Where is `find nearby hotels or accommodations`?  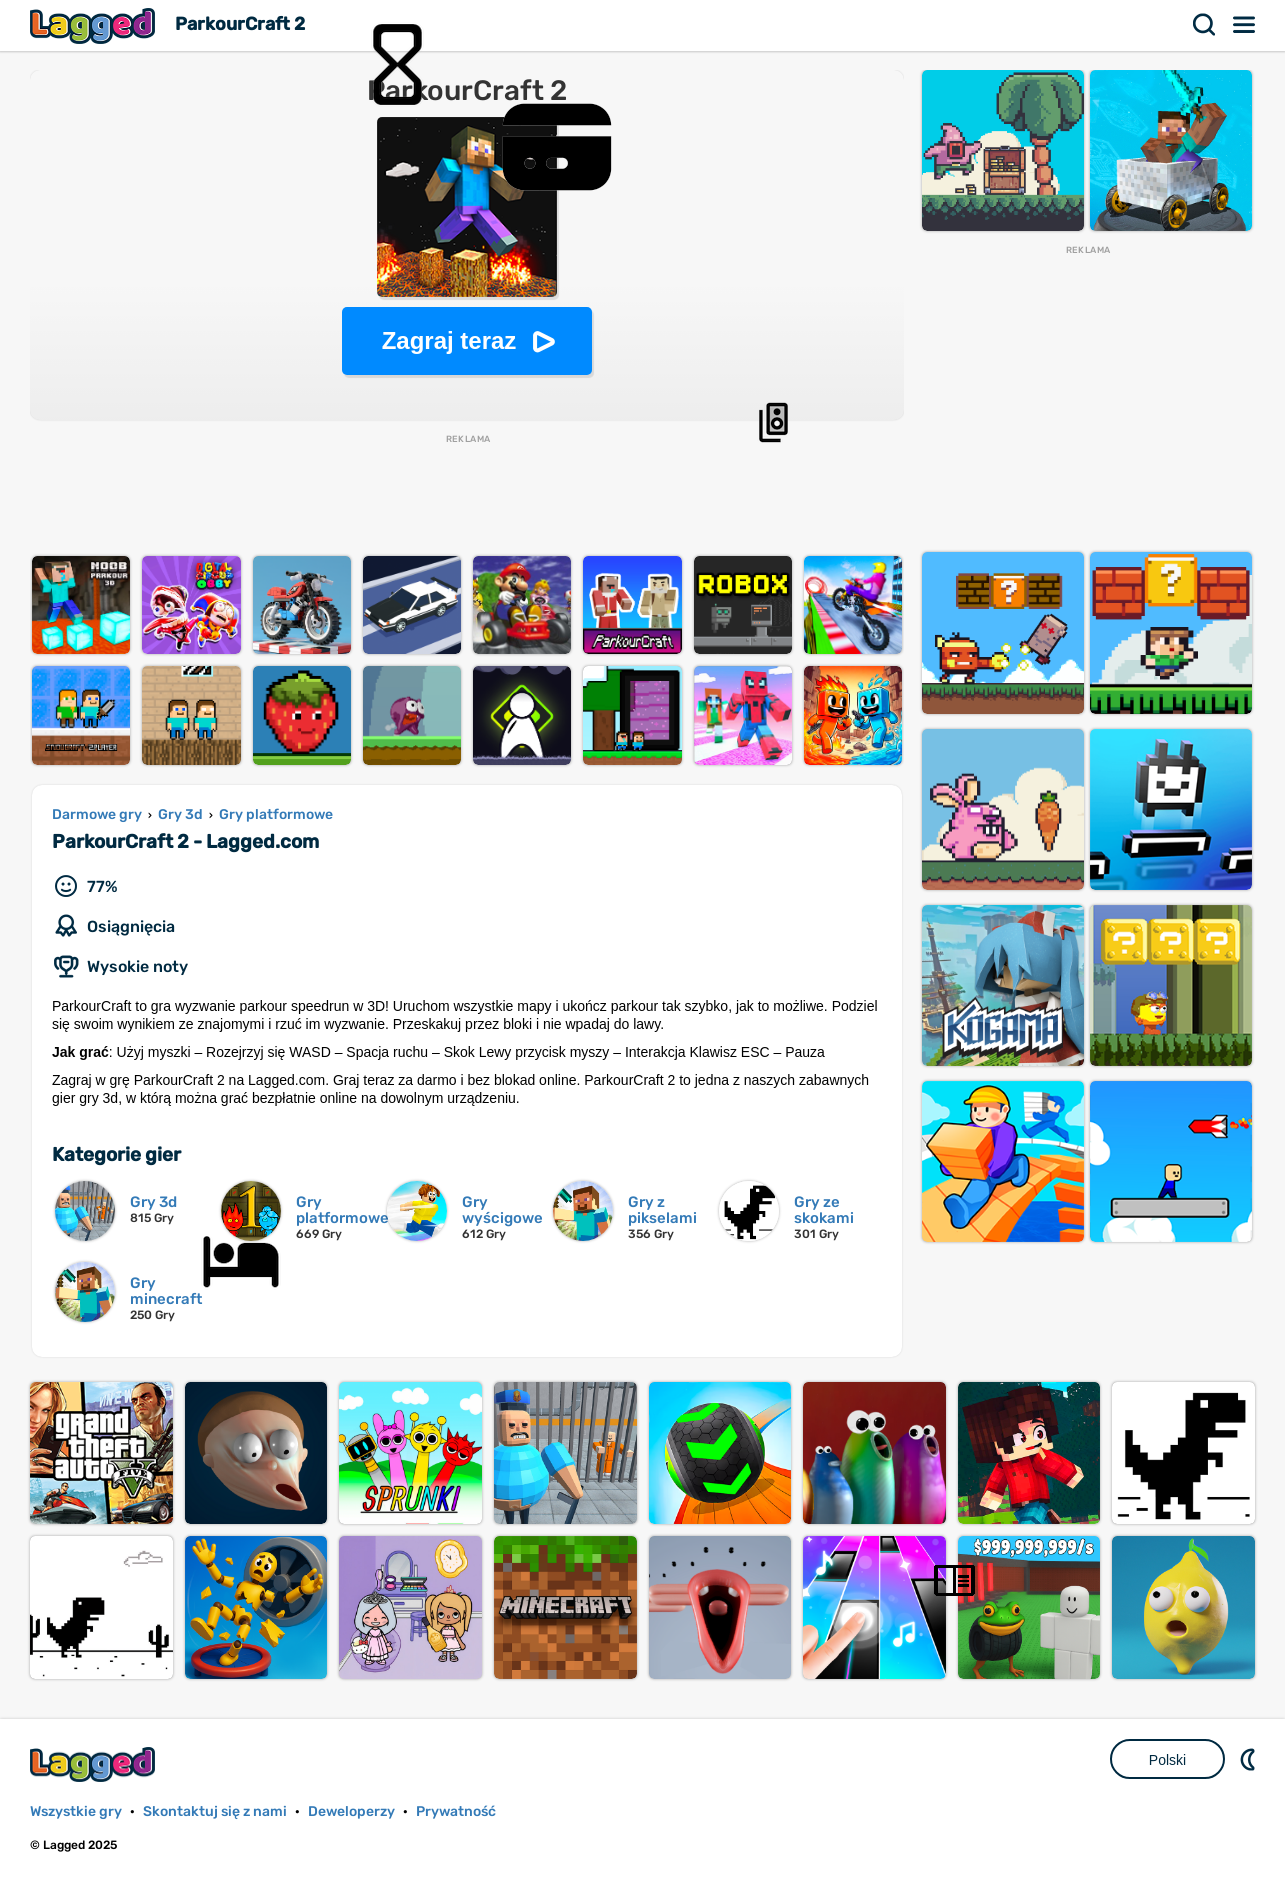 find nearby hotels or accommodations is located at coordinates (241, 1260).